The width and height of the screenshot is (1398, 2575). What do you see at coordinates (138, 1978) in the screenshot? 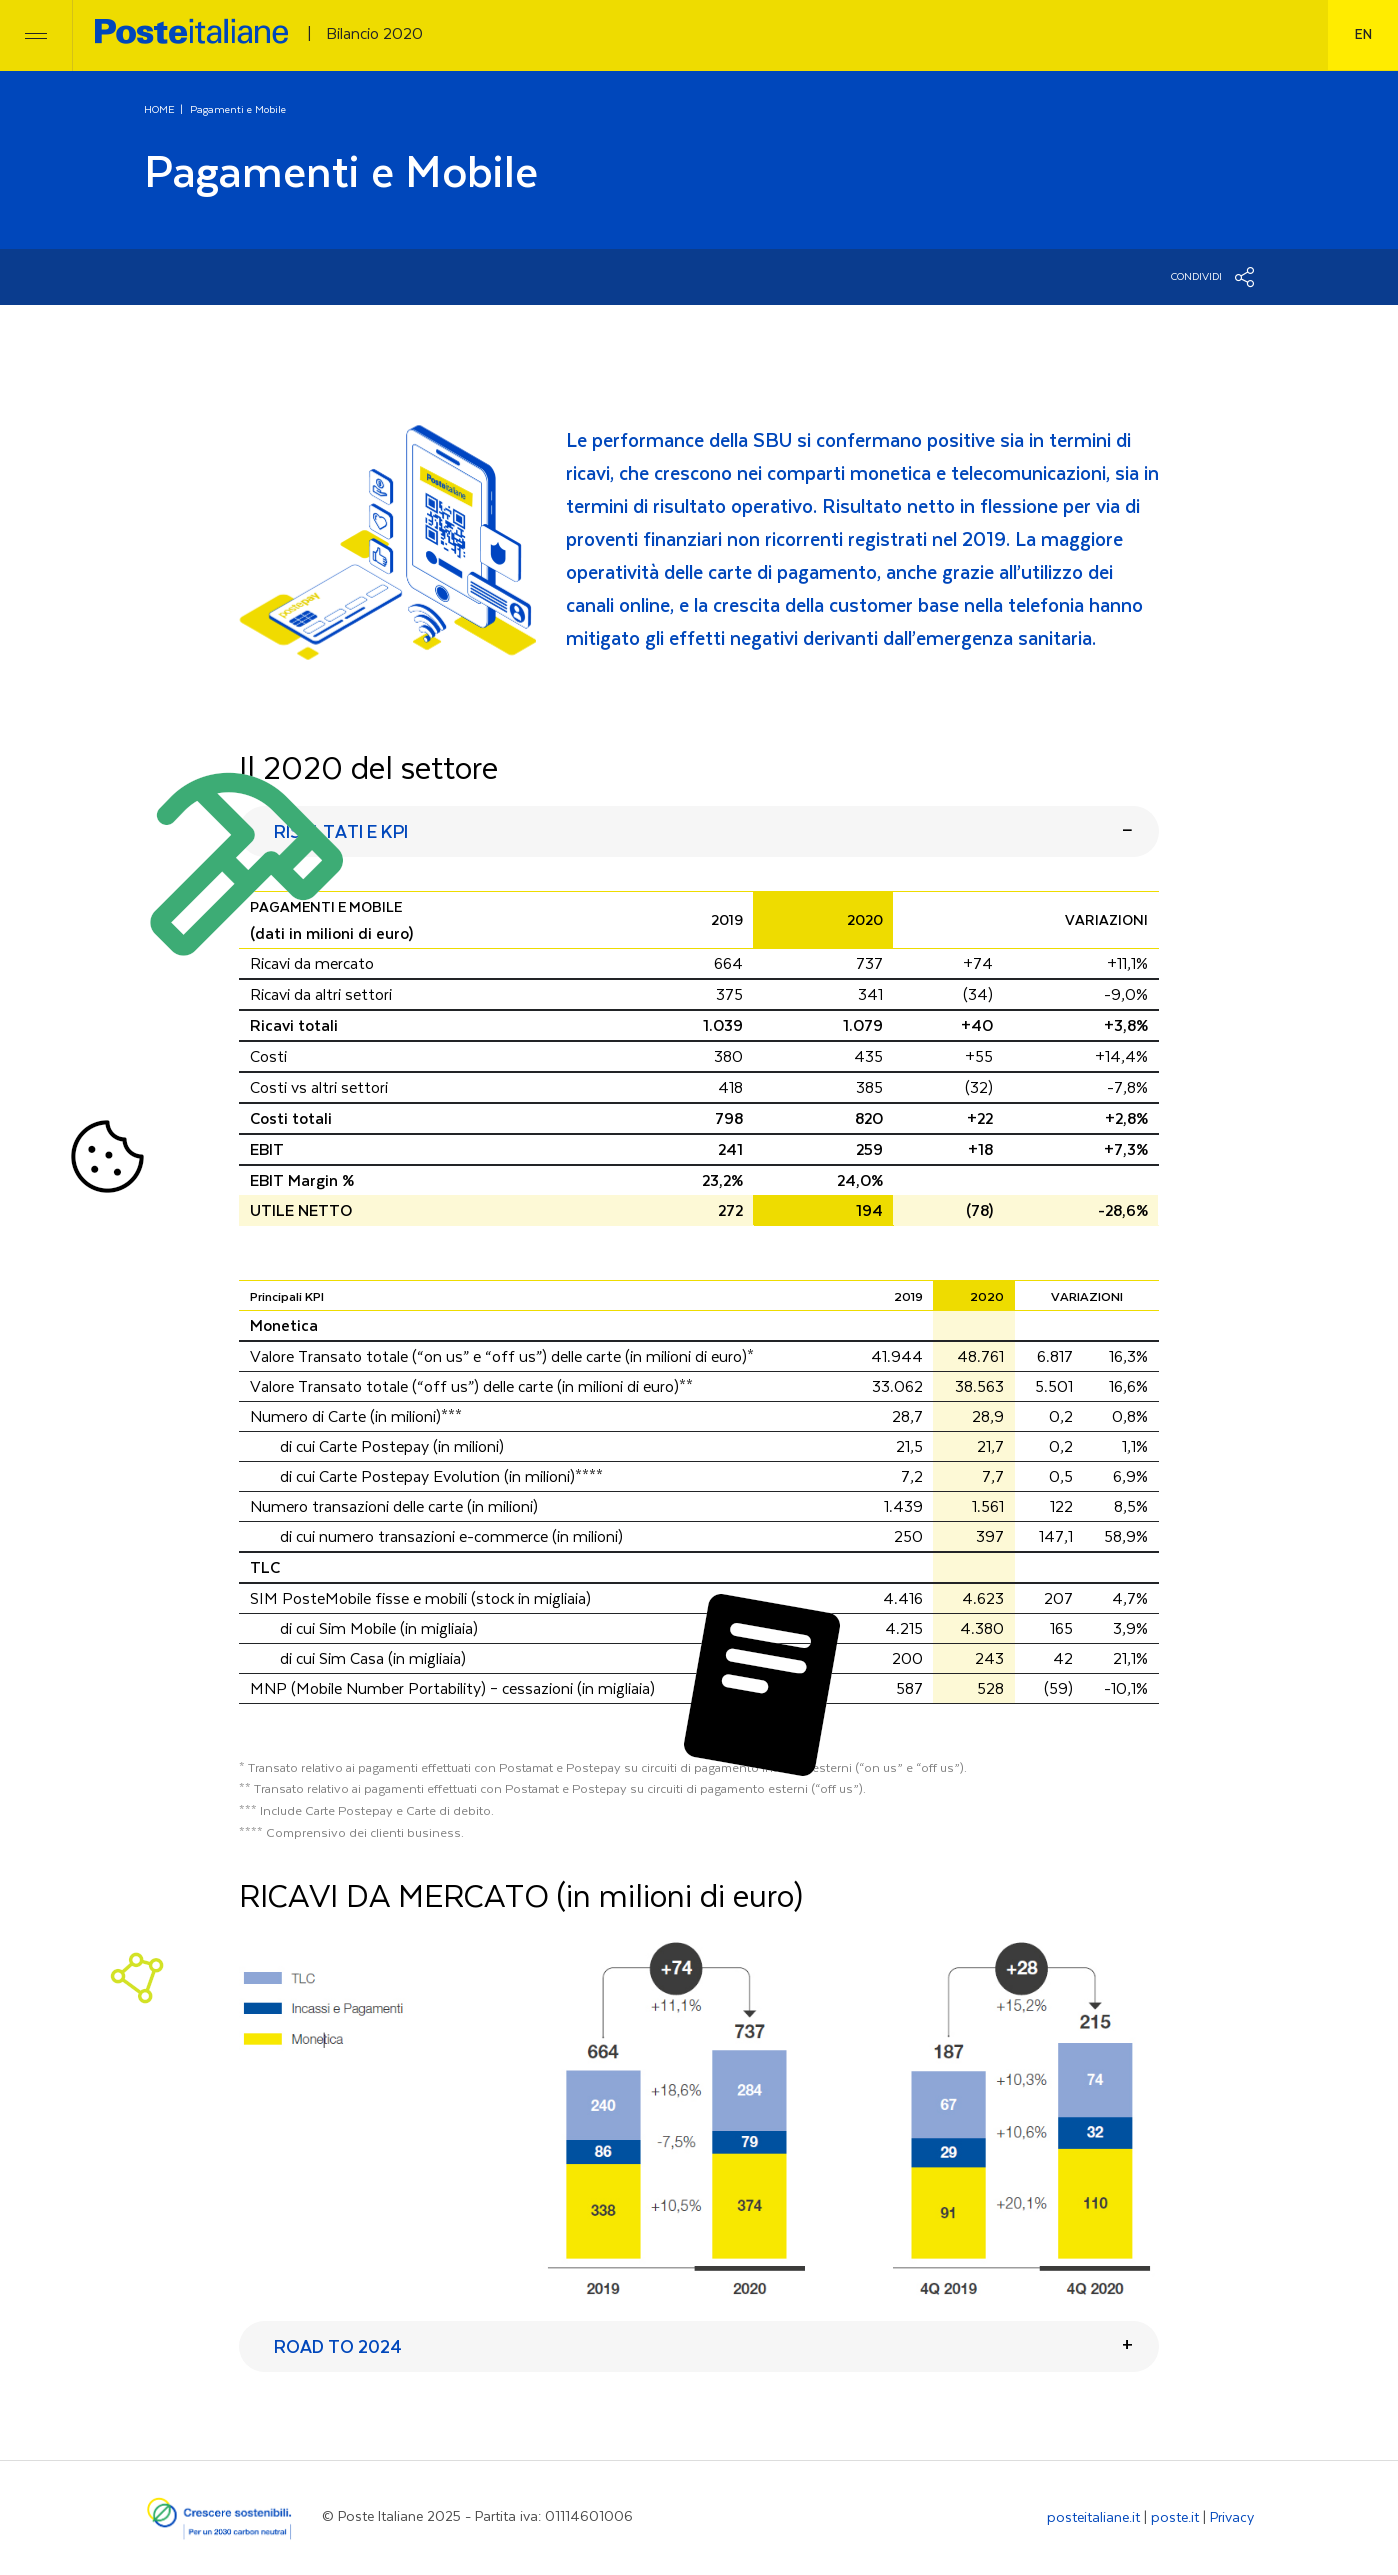
I see `access polygon or shape drawing tool` at bounding box center [138, 1978].